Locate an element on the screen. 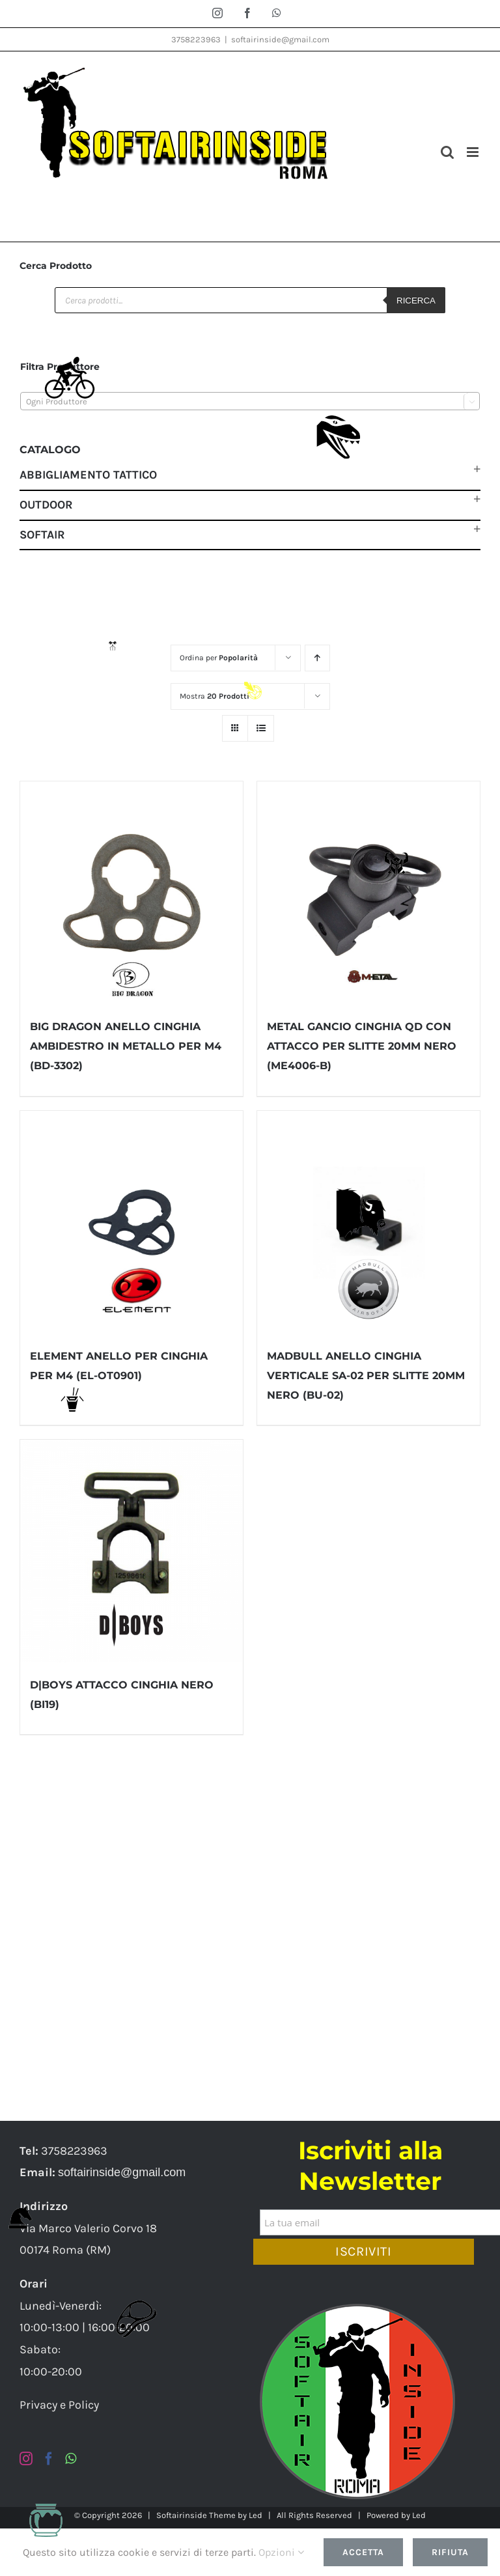 The height and width of the screenshot is (2576, 500). select warrior or tank character class is located at coordinates (396, 863).